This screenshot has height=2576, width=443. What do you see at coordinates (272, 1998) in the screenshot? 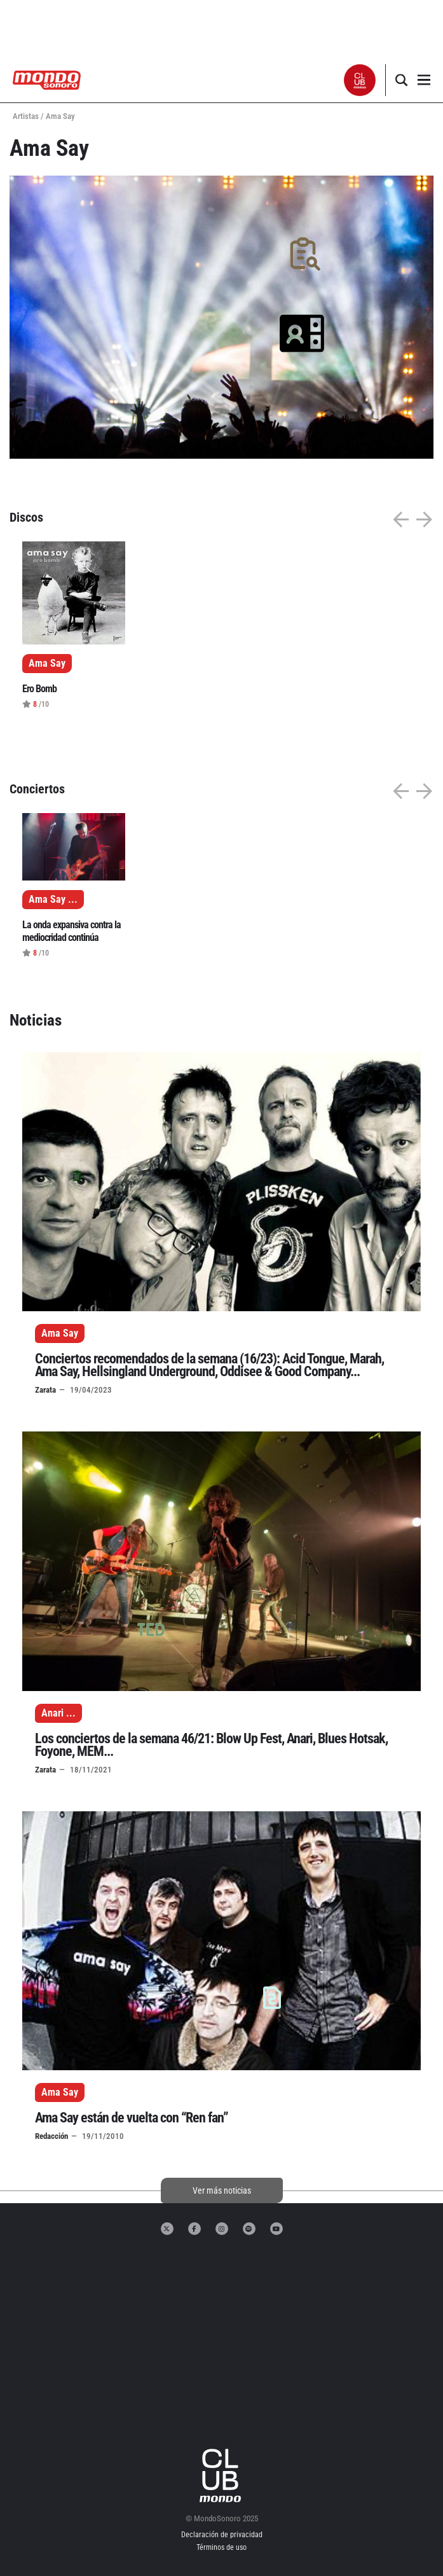
I see `indicates secondary SIM card slot` at bounding box center [272, 1998].